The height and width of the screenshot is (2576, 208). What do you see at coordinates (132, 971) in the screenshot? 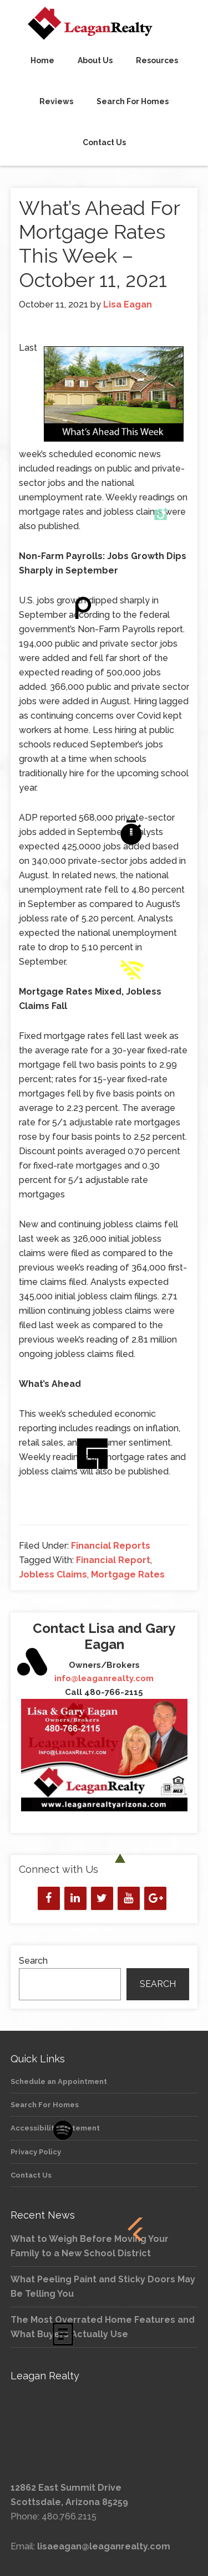
I see `indicates no wifi connection available` at bounding box center [132, 971].